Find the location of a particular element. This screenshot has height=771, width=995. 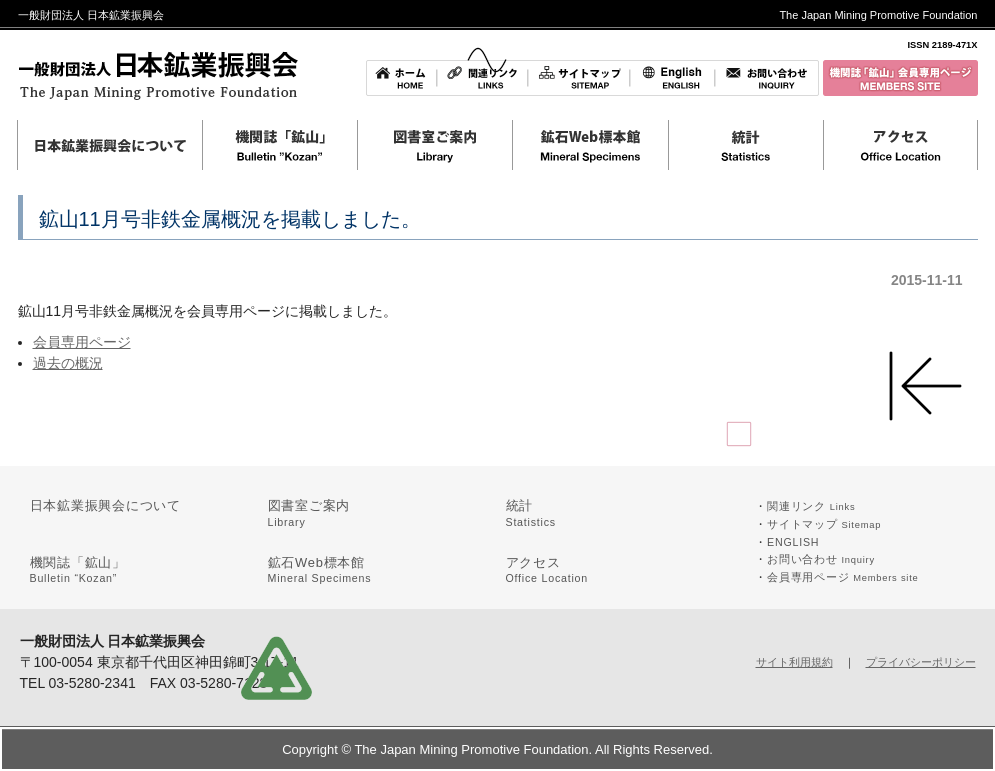

stop media playback is located at coordinates (739, 434).